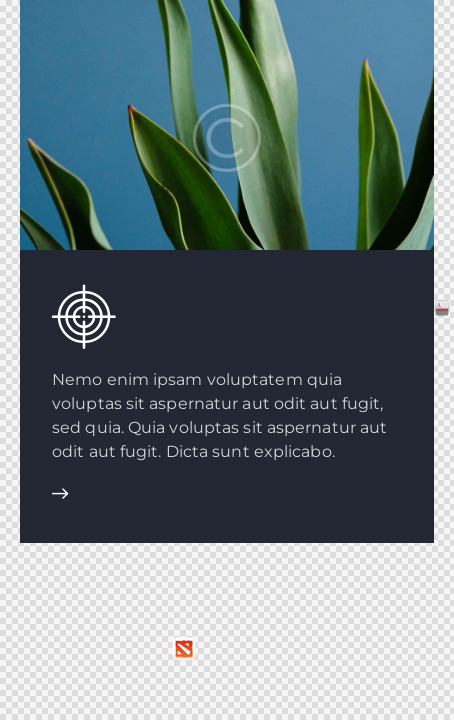 The image size is (454, 720). What do you see at coordinates (184, 649) in the screenshot?
I see `launch Dota 2 game` at bounding box center [184, 649].